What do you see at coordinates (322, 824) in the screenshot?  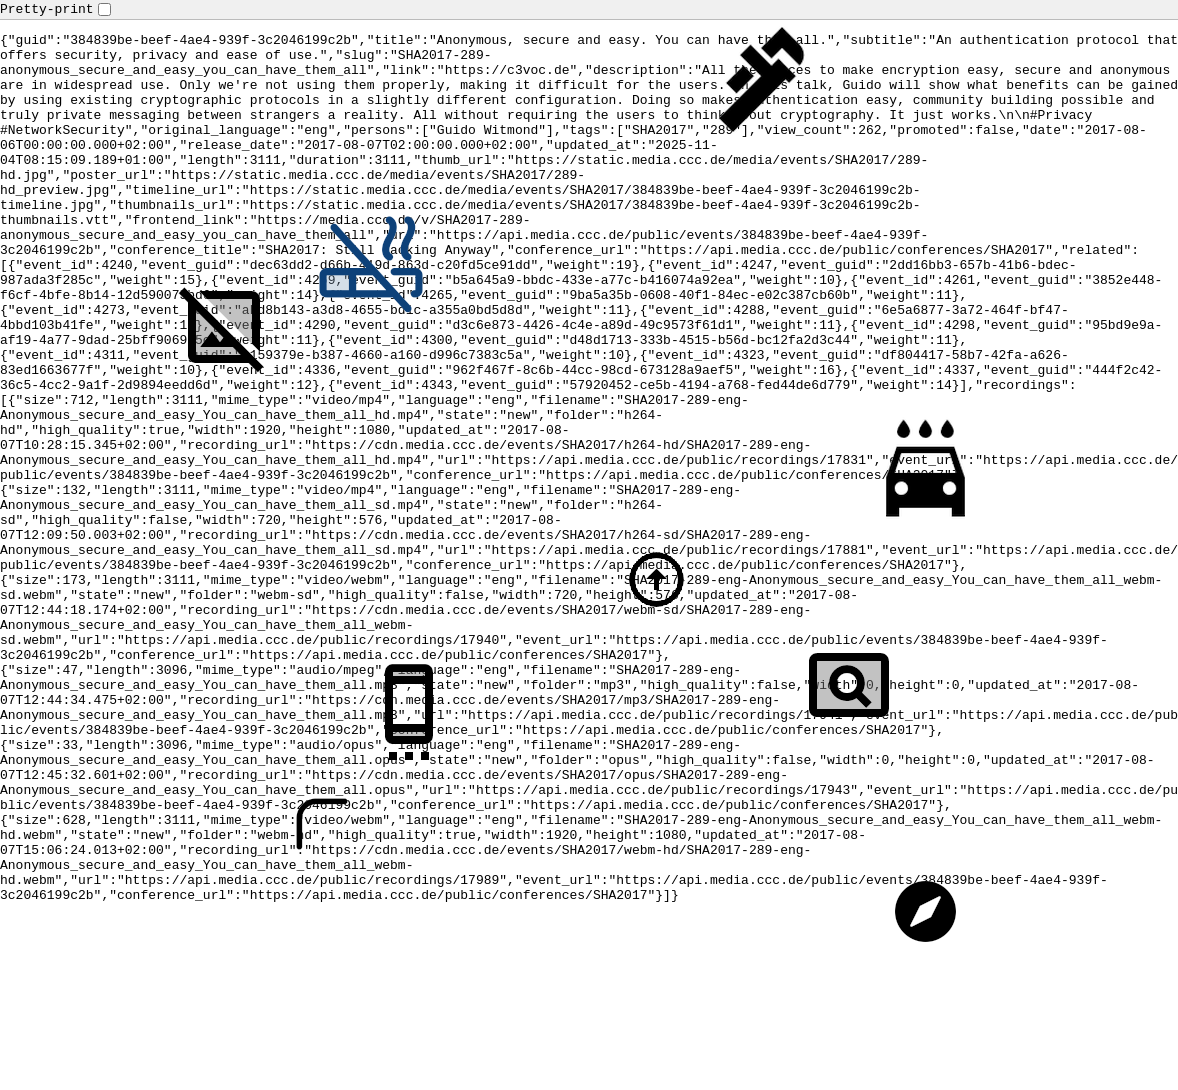 I see `apply rounded corners to a selected element` at bounding box center [322, 824].